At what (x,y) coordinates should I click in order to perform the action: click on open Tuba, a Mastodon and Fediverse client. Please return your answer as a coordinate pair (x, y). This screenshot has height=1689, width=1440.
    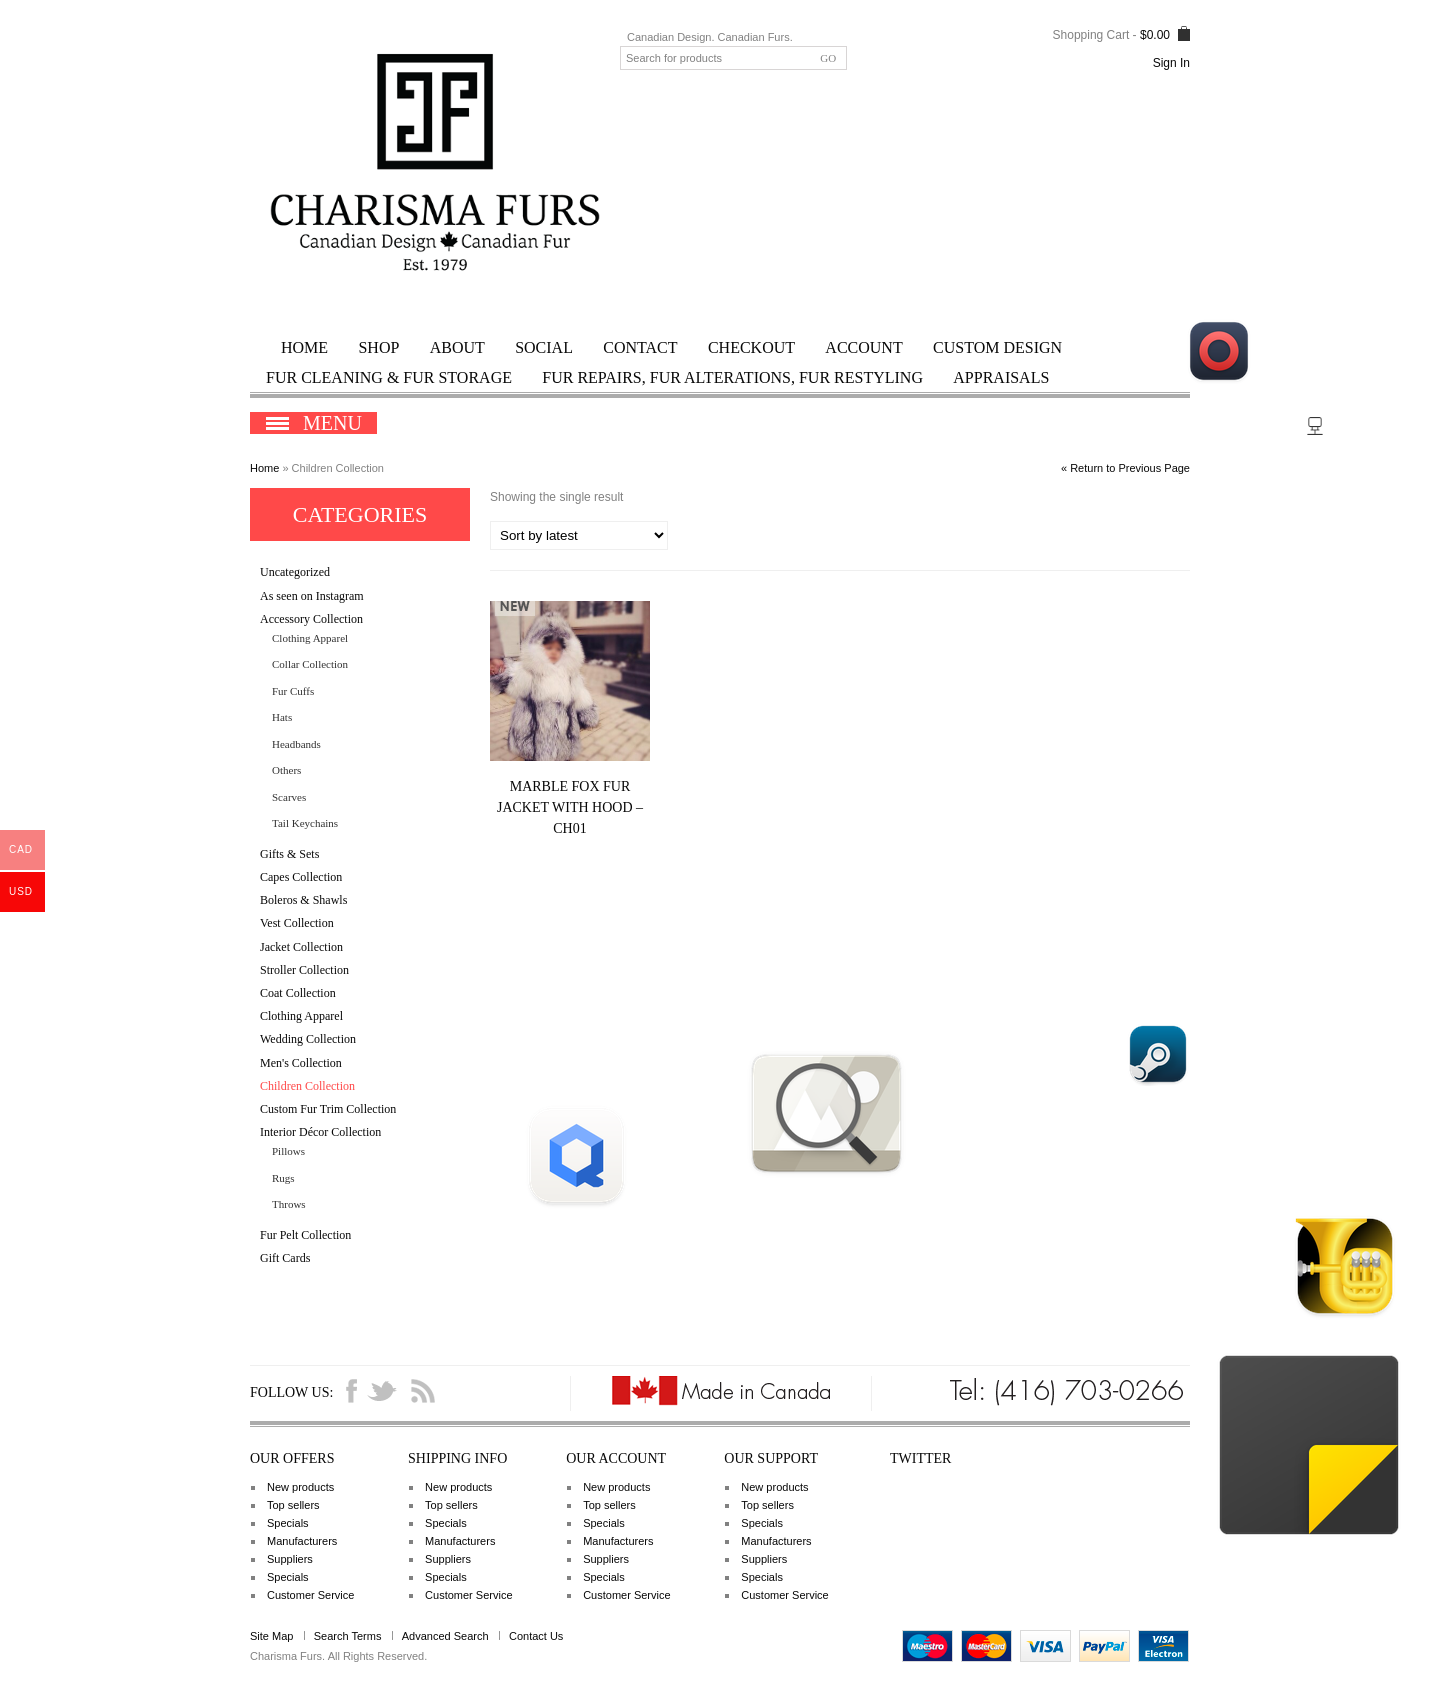
    Looking at the image, I should click on (1345, 1266).